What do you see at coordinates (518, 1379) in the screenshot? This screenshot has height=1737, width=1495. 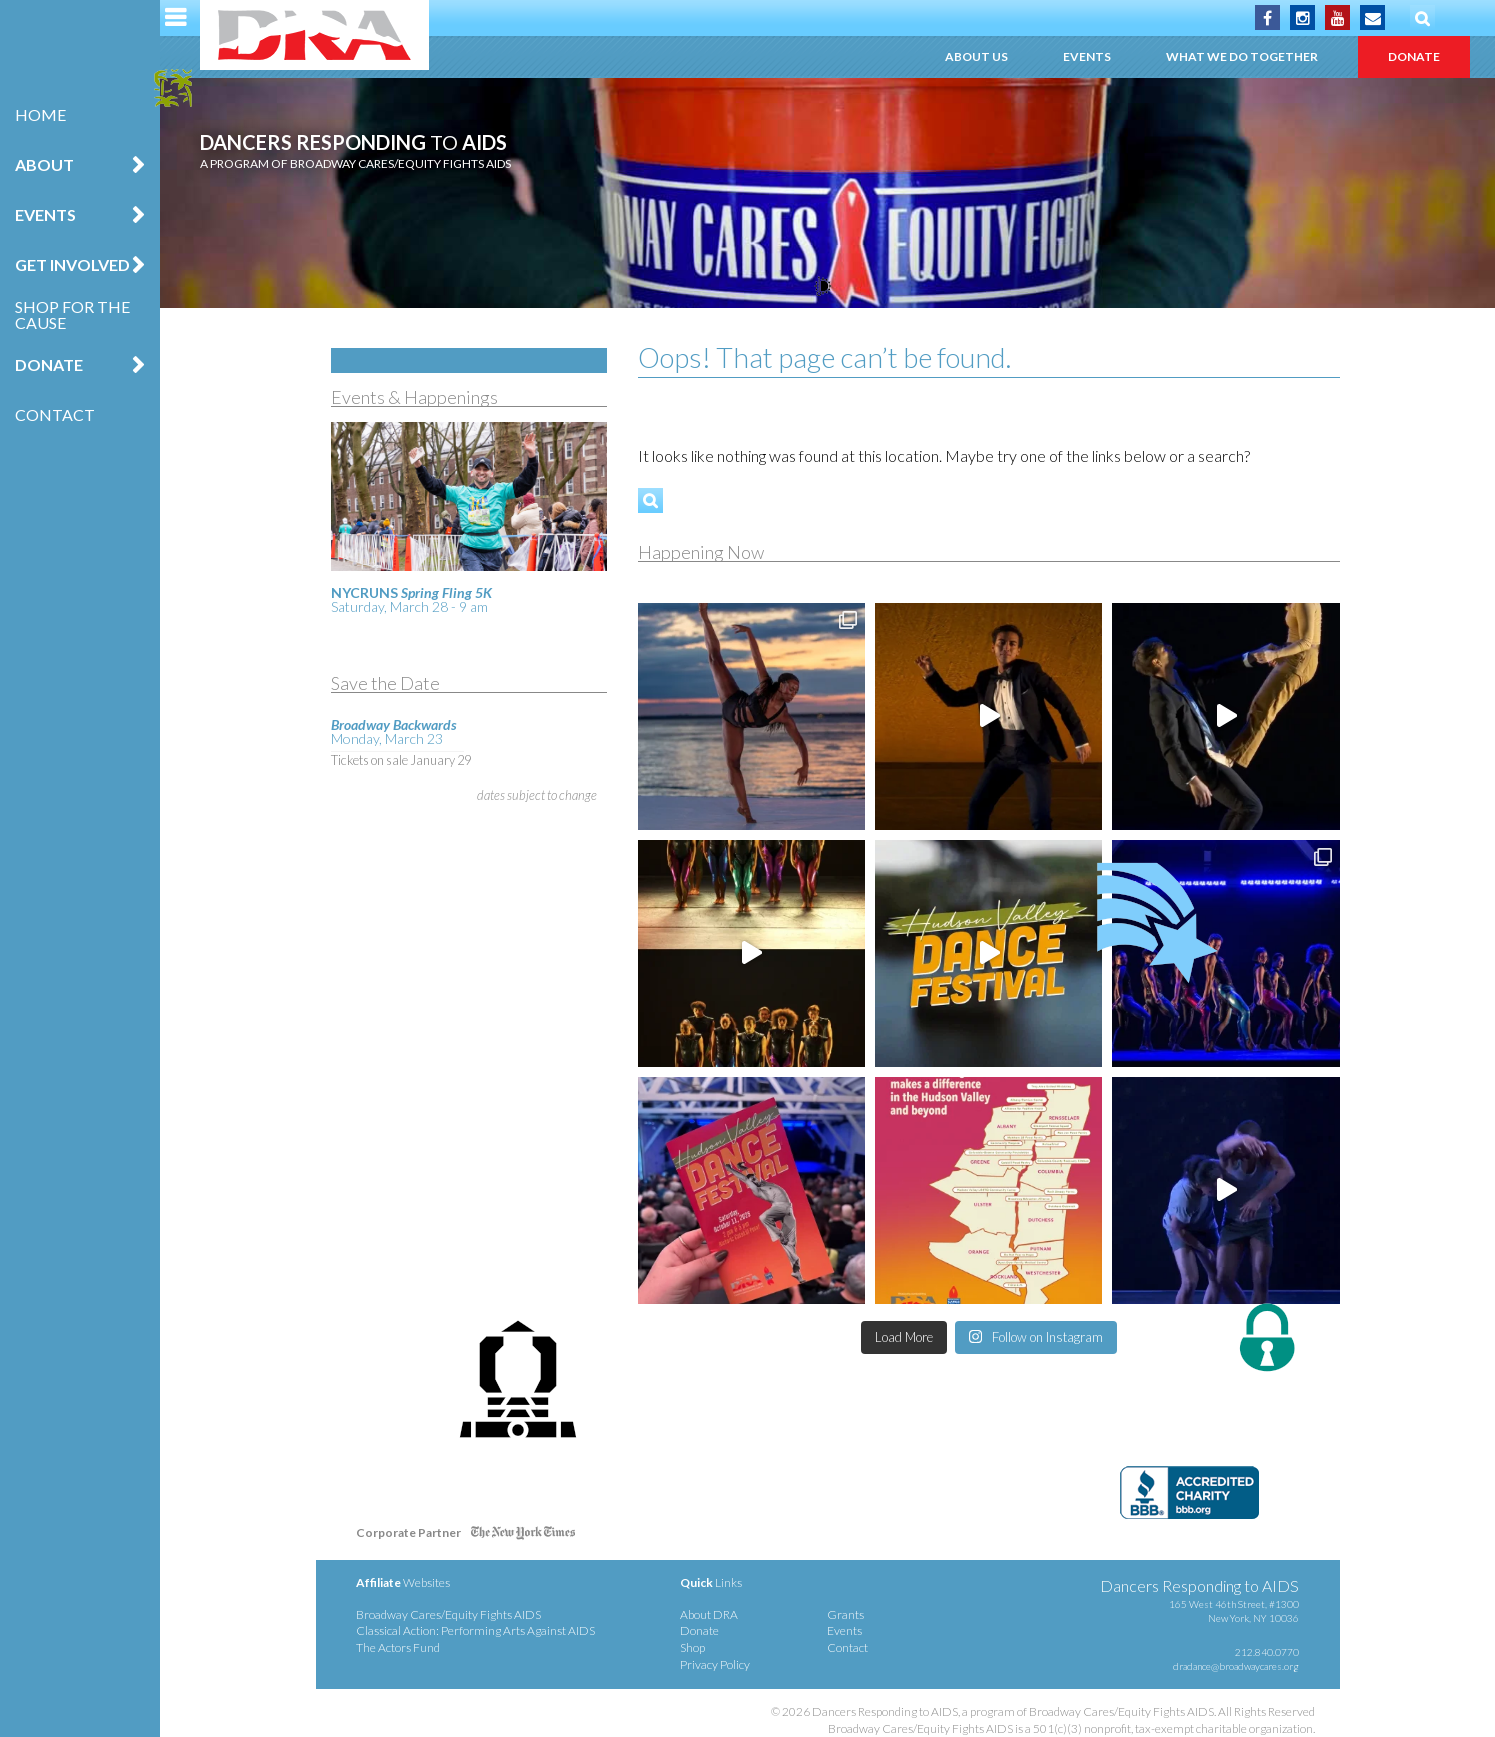 I see `view current energy or fuel reserves` at bounding box center [518, 1379].